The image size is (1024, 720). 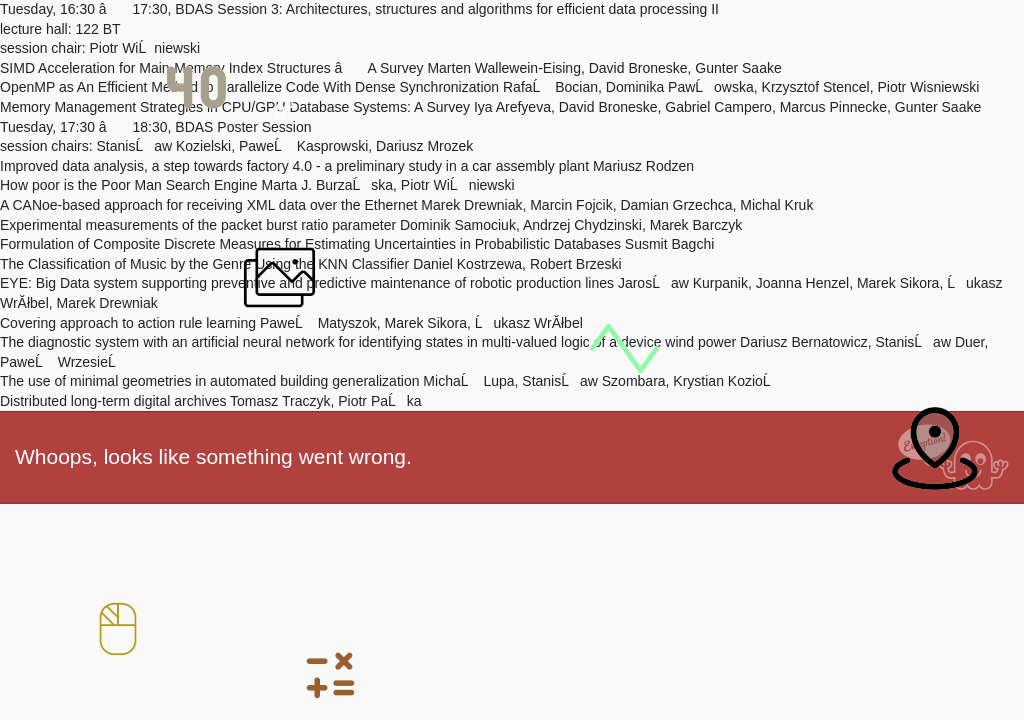 I want to click on toggle triangle waveform in audio synthesizer, so click(x=624, y=348).